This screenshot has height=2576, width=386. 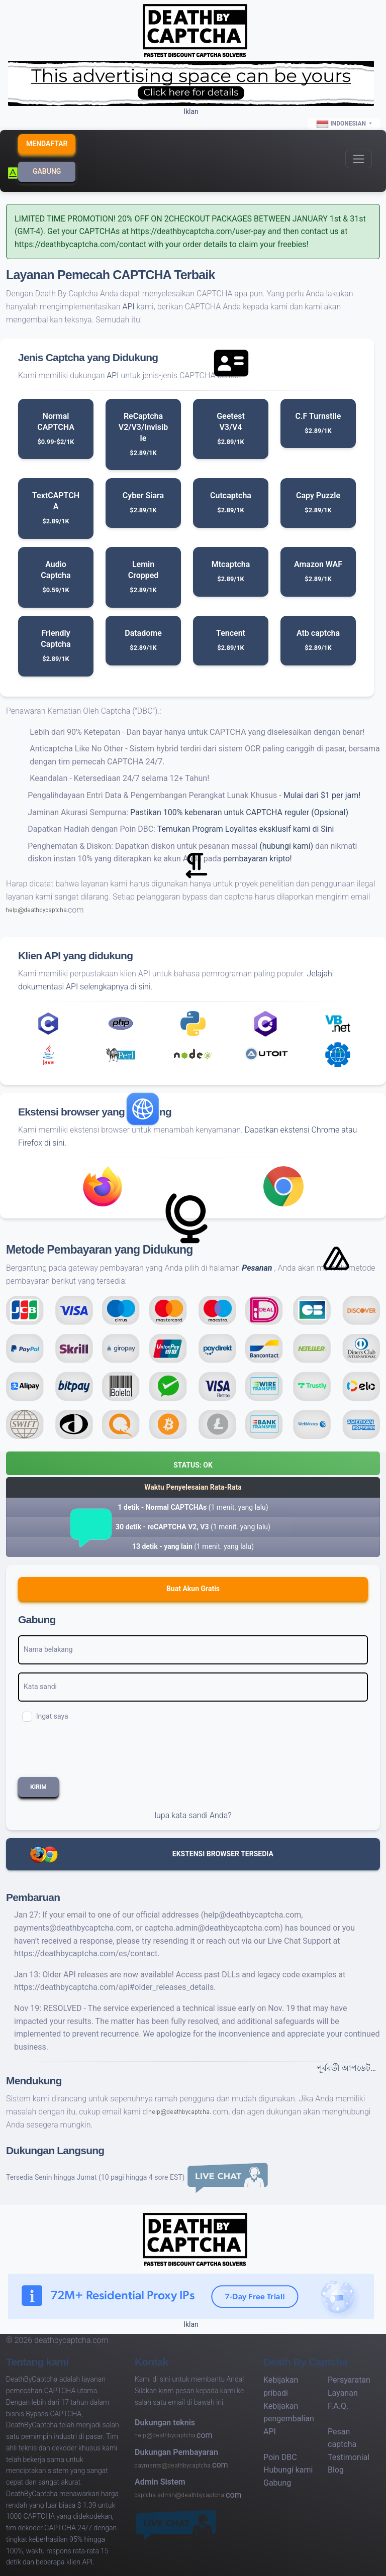 What do you see at coordinates (91, 1528) in the screenshot?
I see `open chat or messaging` at bounding box center [91, 1528].